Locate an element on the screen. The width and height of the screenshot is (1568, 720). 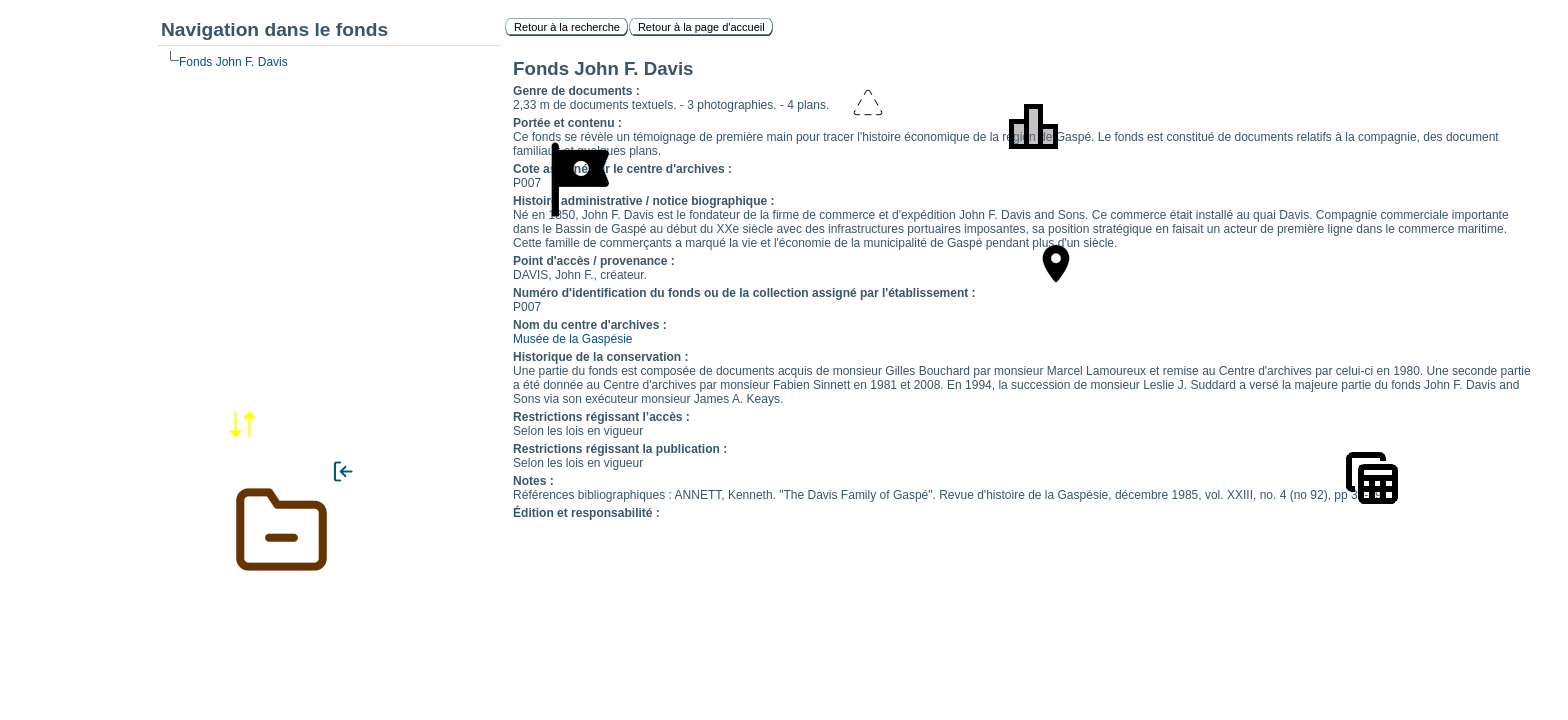
remove a folder is located at coordinates (281, 529).